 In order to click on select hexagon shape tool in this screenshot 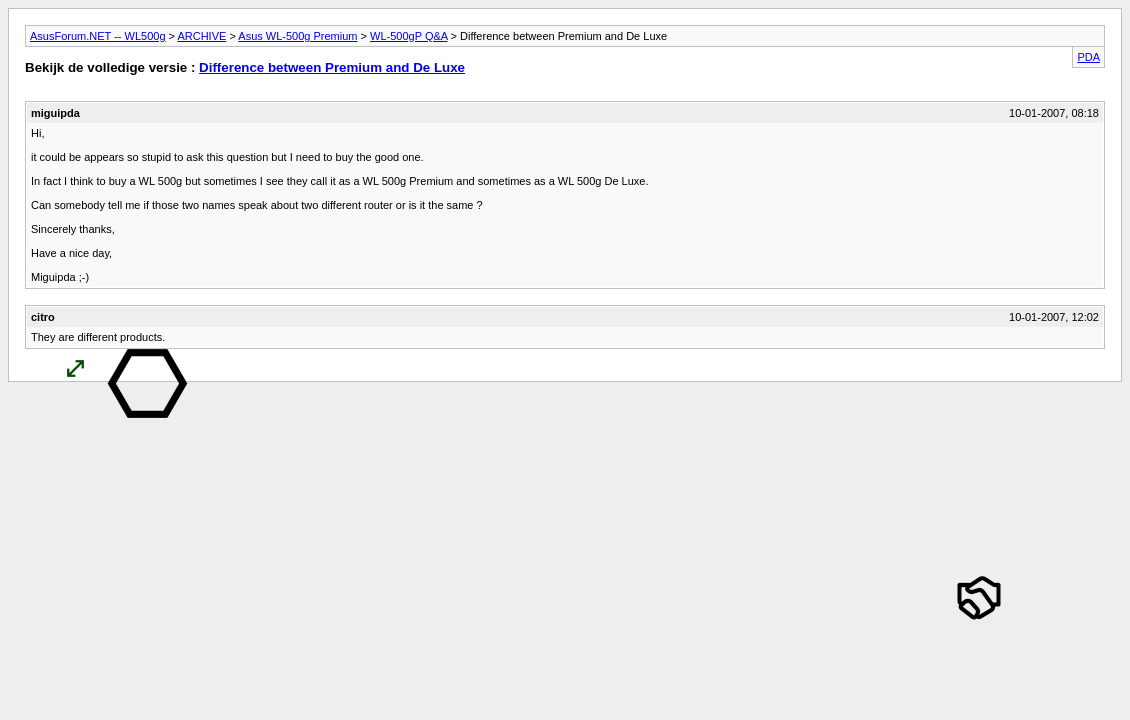, I will do `click(147, 383)`.